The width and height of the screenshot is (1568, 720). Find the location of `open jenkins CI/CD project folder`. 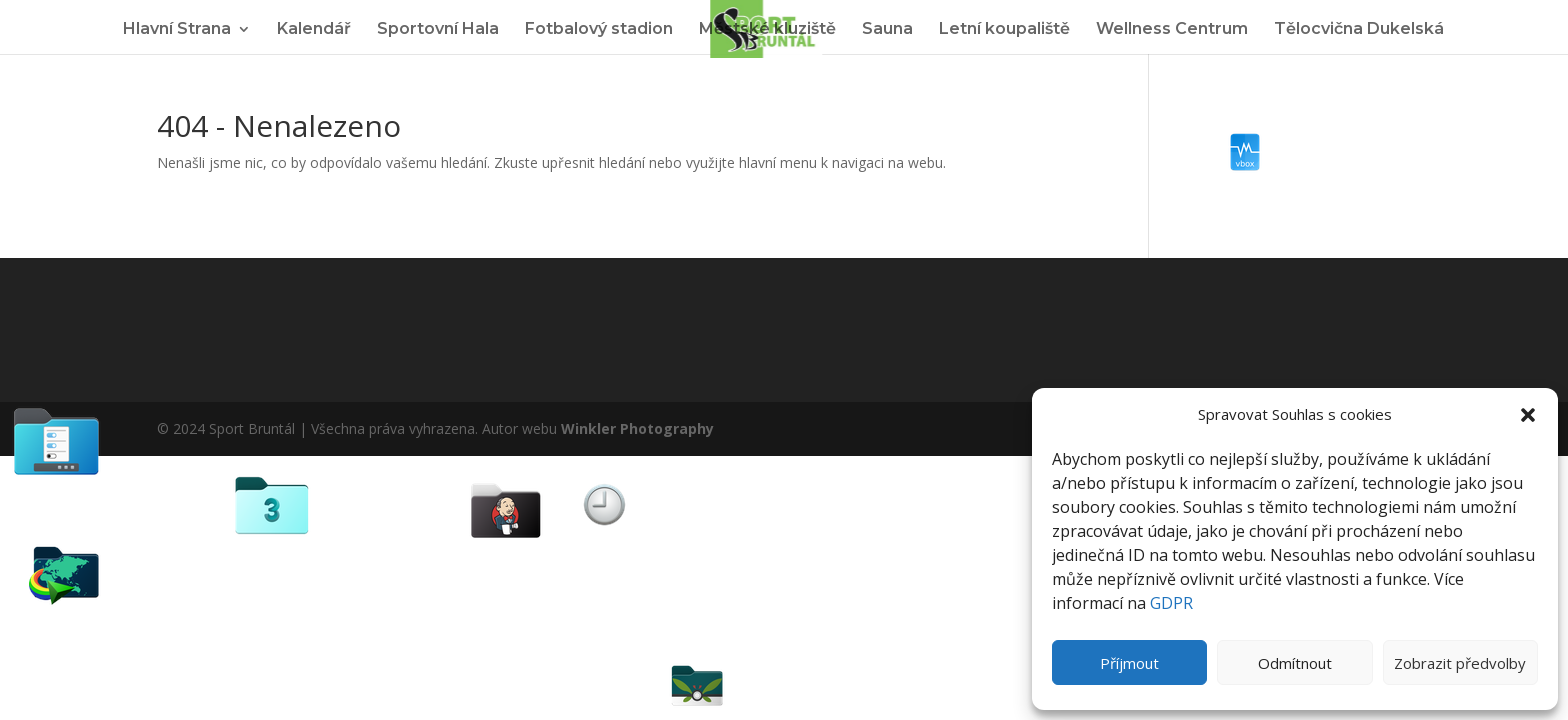

open jenkins CI/CD project folder is located at coordinates (505, 512).